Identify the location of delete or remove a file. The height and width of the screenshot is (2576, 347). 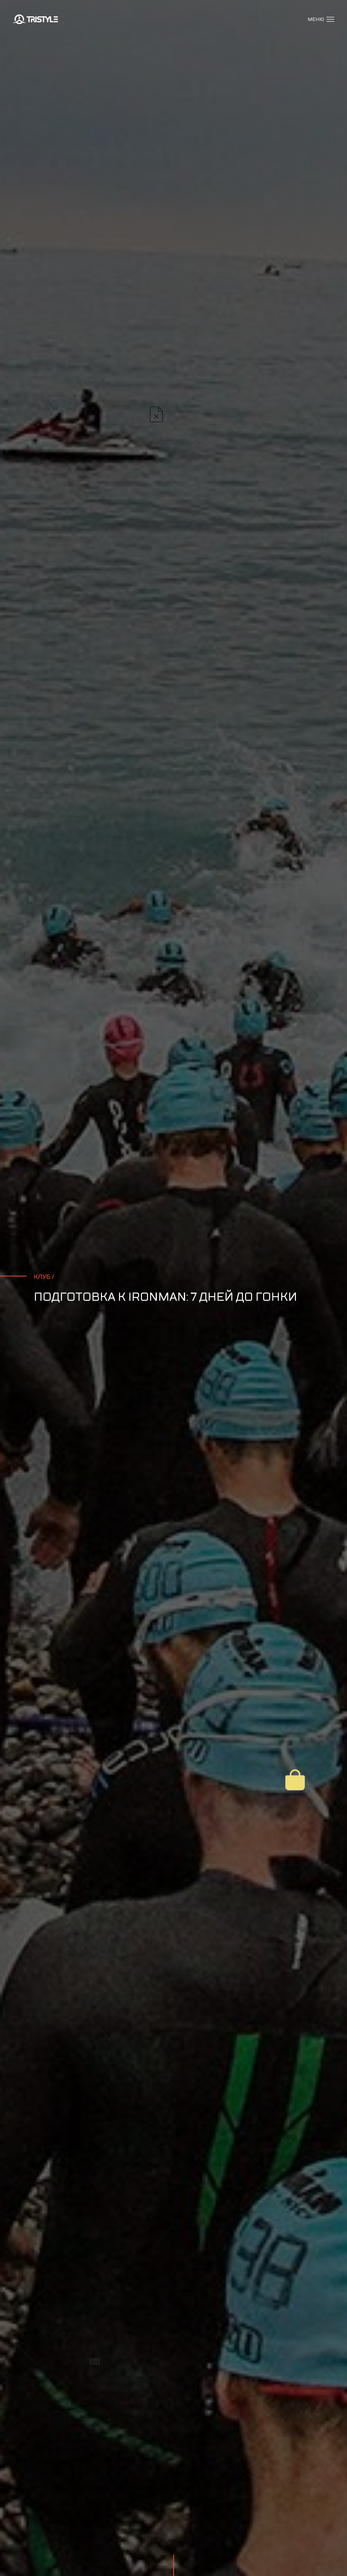
(156, 414).